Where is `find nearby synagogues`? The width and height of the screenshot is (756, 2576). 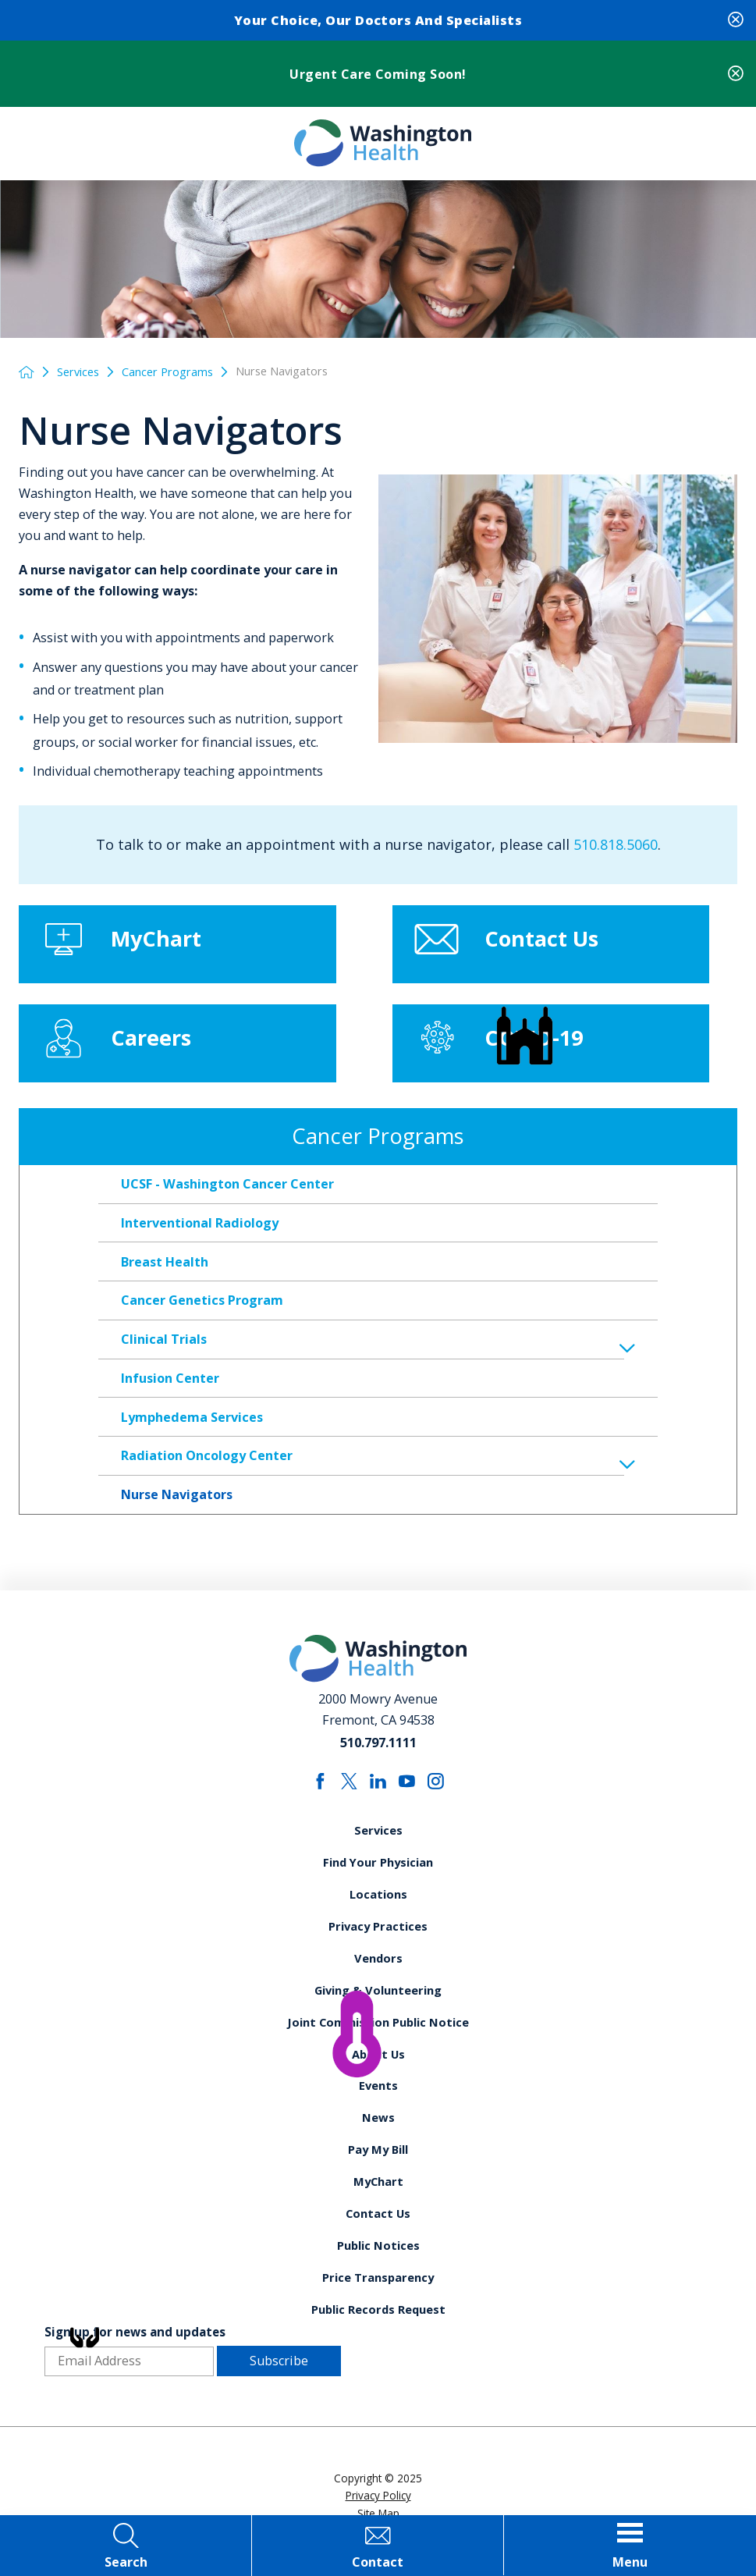
find nearby synagogues is located at coordinates (524, 1036).